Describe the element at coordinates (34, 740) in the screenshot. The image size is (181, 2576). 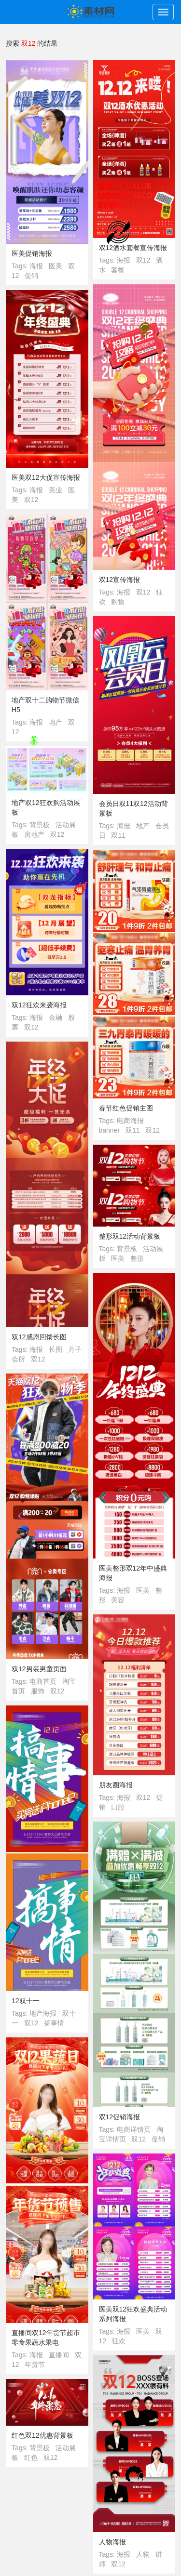
I see `alien invasion or UFO event in game` at that location.